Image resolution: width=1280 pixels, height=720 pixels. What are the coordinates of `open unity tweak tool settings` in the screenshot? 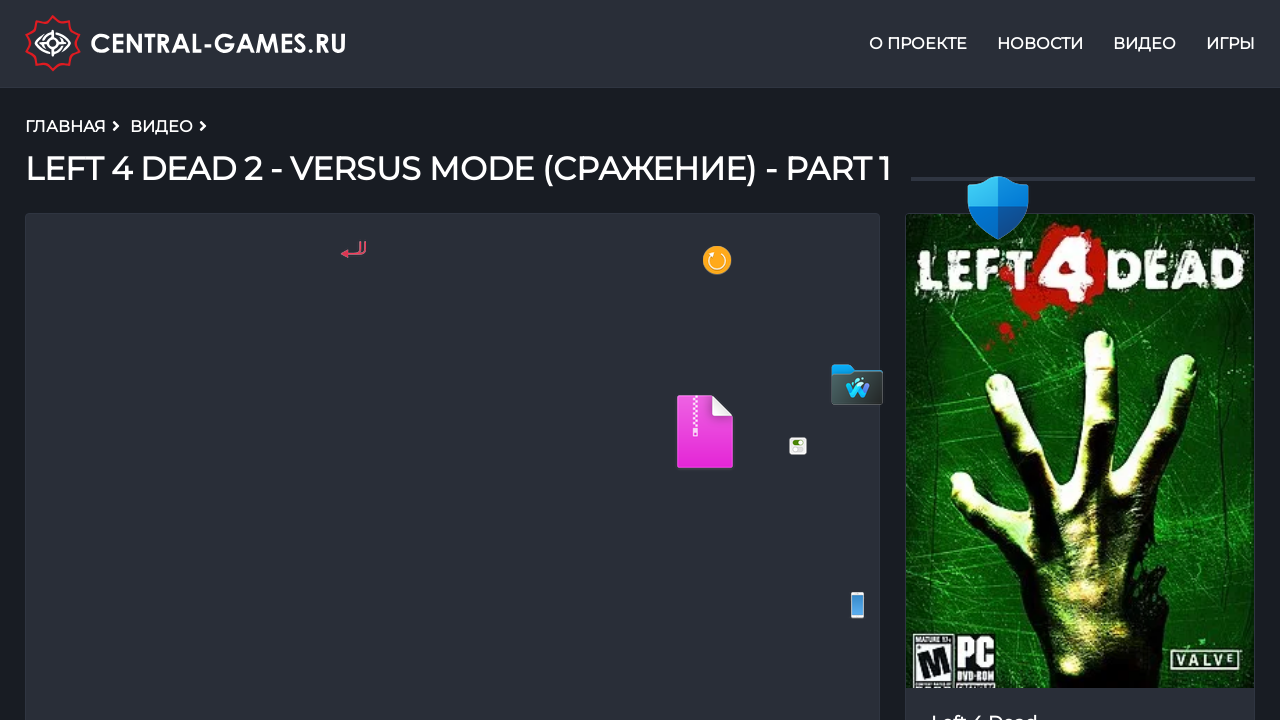 It's located at (798, 446).